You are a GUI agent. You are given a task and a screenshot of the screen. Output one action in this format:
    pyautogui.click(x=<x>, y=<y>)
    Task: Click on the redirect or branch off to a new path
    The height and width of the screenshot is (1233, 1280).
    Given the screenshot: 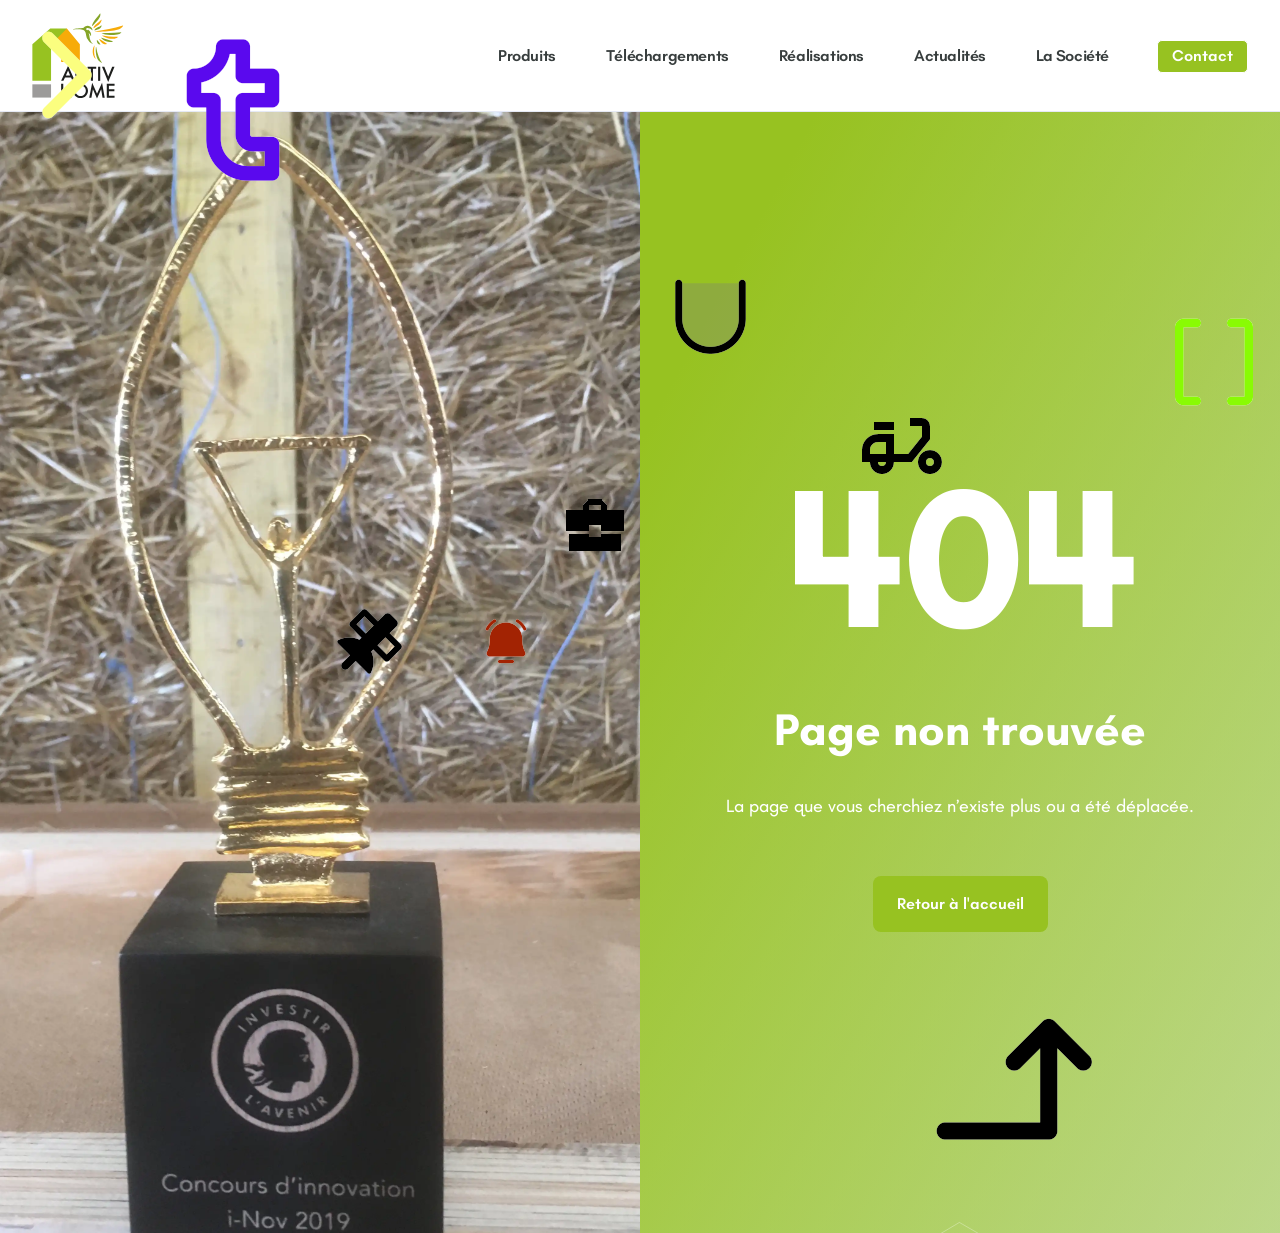 What is the action you would take?
    pyautogui.click(x=1020, y=1085)
    